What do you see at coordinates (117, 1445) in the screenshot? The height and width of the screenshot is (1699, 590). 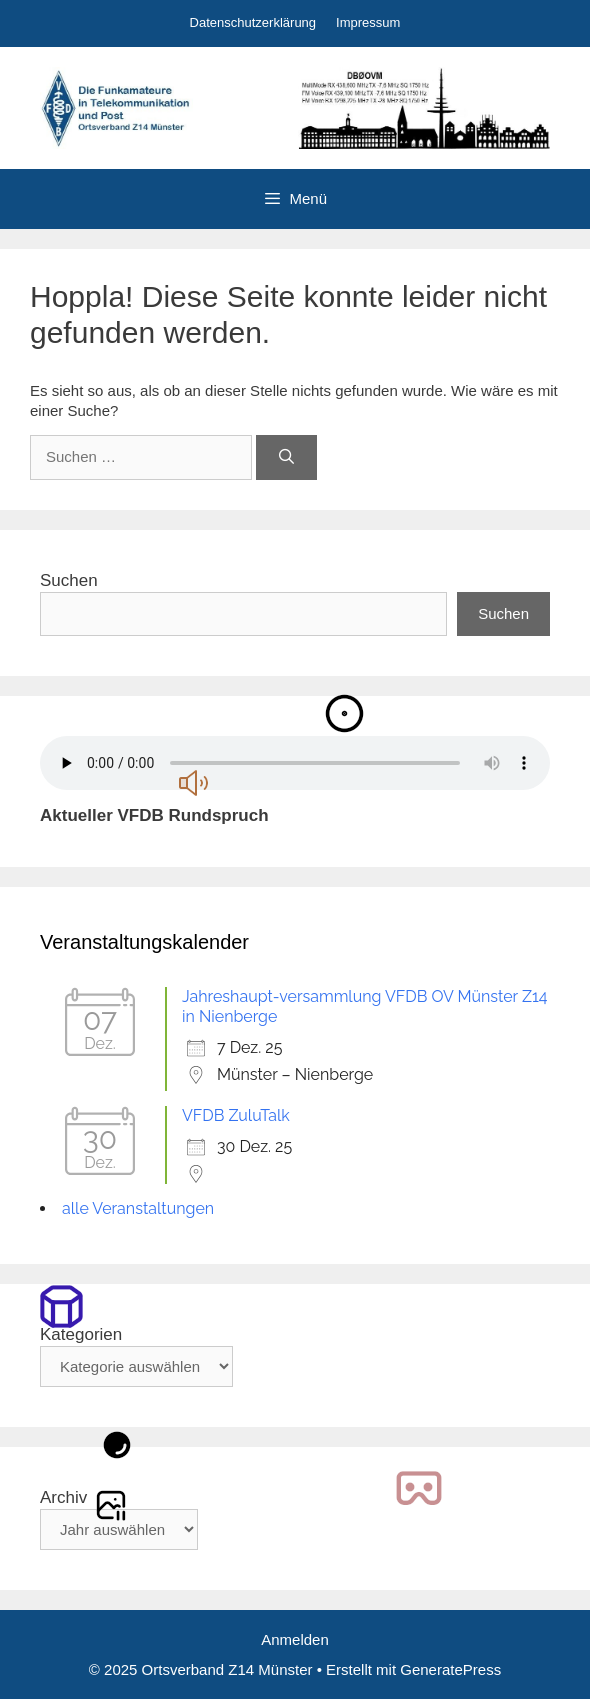 I see `apply inner shadow effect to bottom-right corner` at bounding box center [117, 1445].